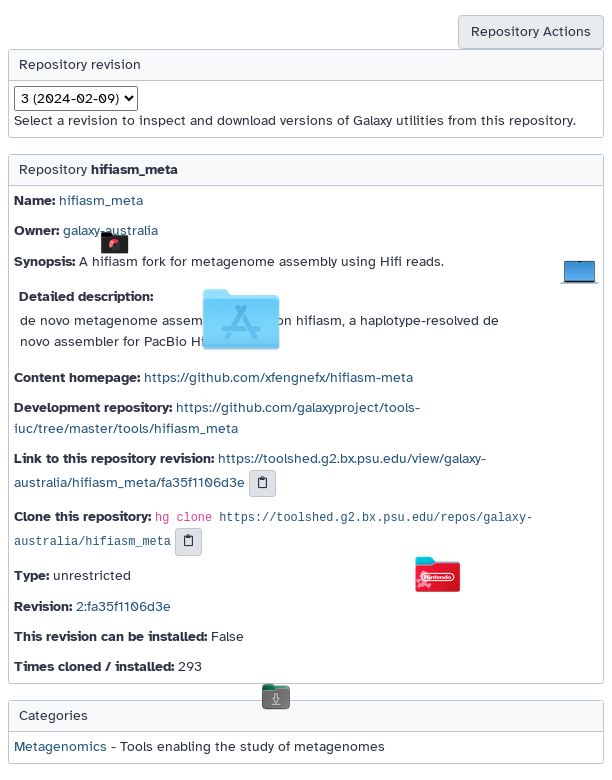 The width and height of the screenshot is (612, 780). Describe the element at coordinates (579, 270) in the screenshot. I see `represents a MacBook Air 15" device in system settings` at that location.